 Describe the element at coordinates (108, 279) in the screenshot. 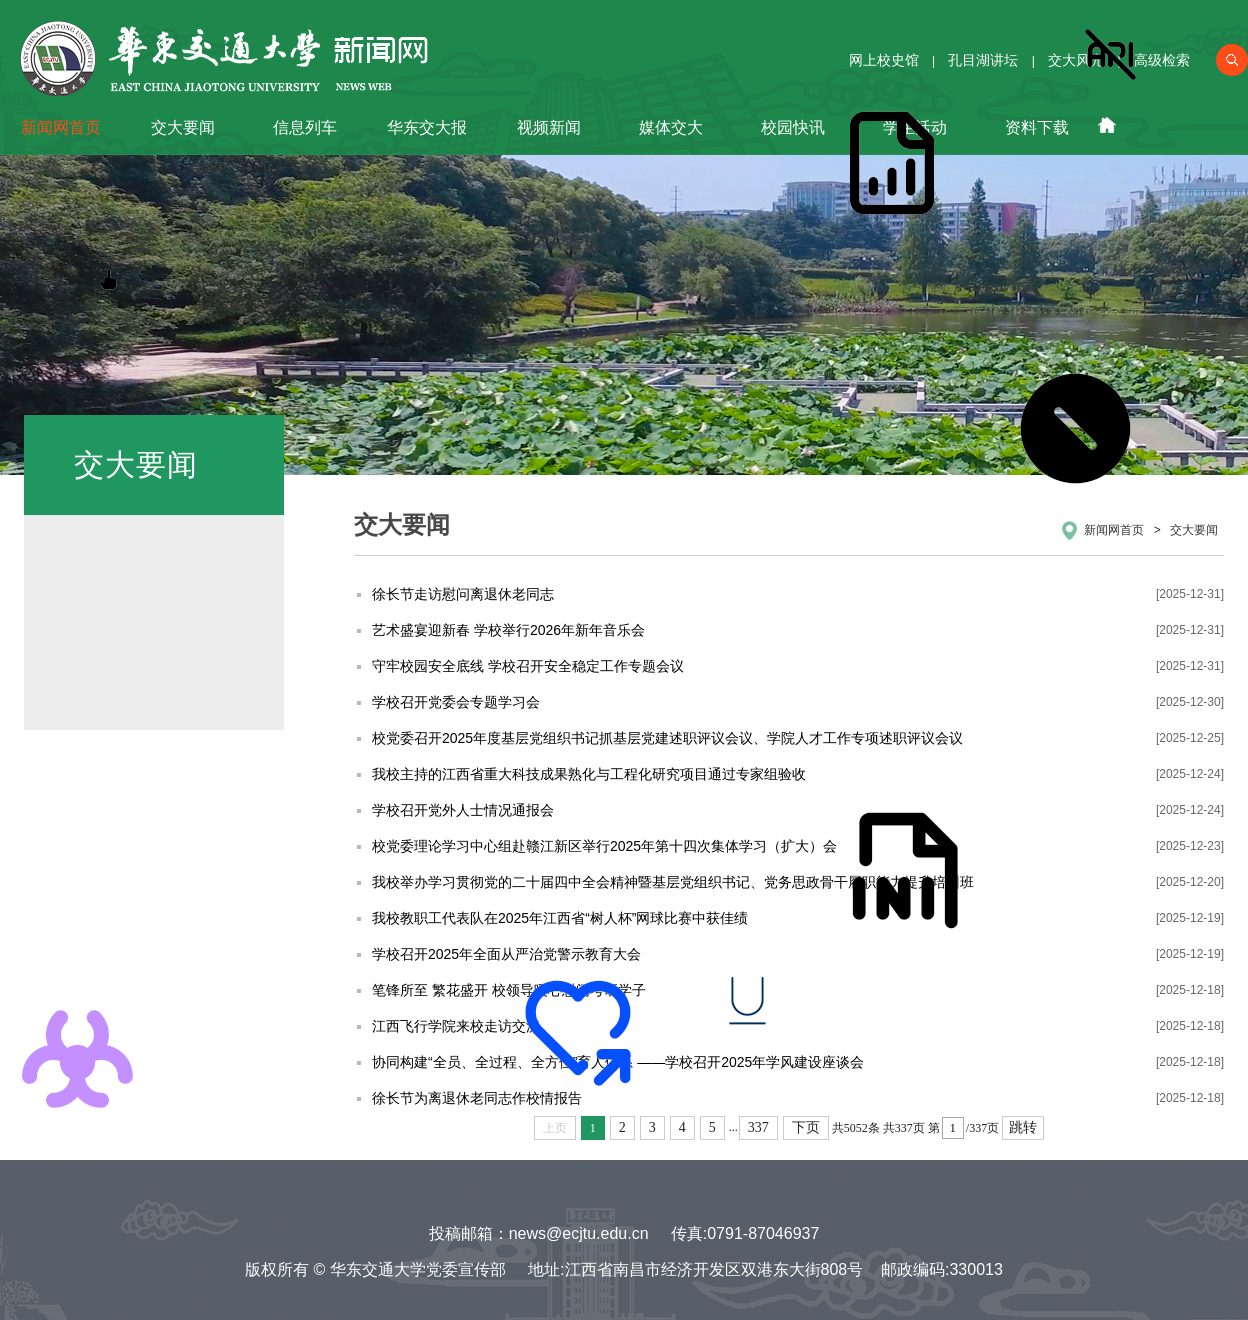

I see `indicates offensive content warning` at that location.